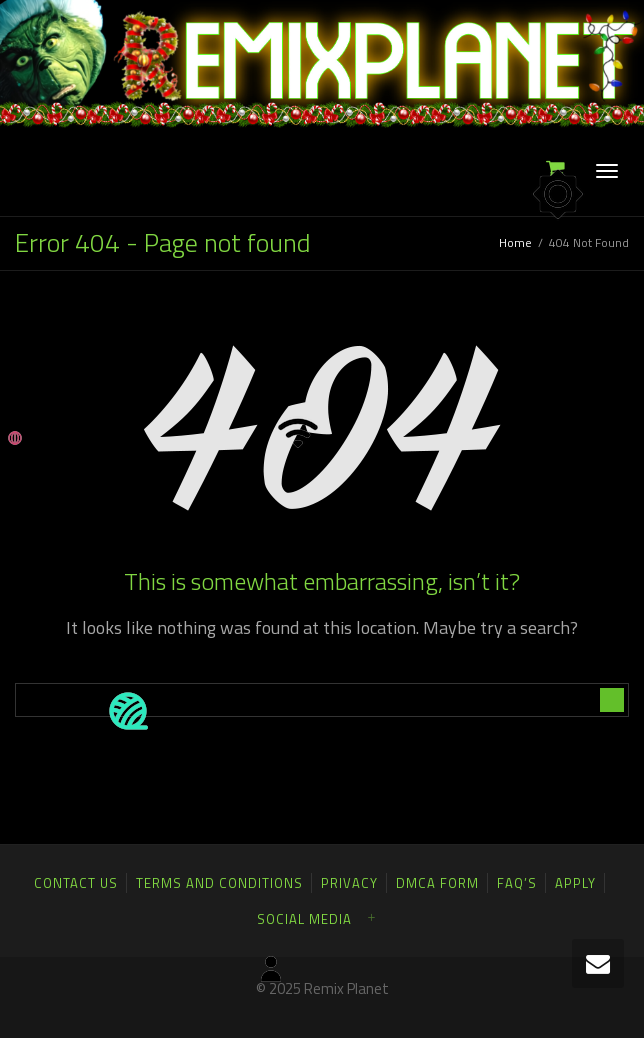  I want to click on adjust screen brightness settings, so click(558, 194).